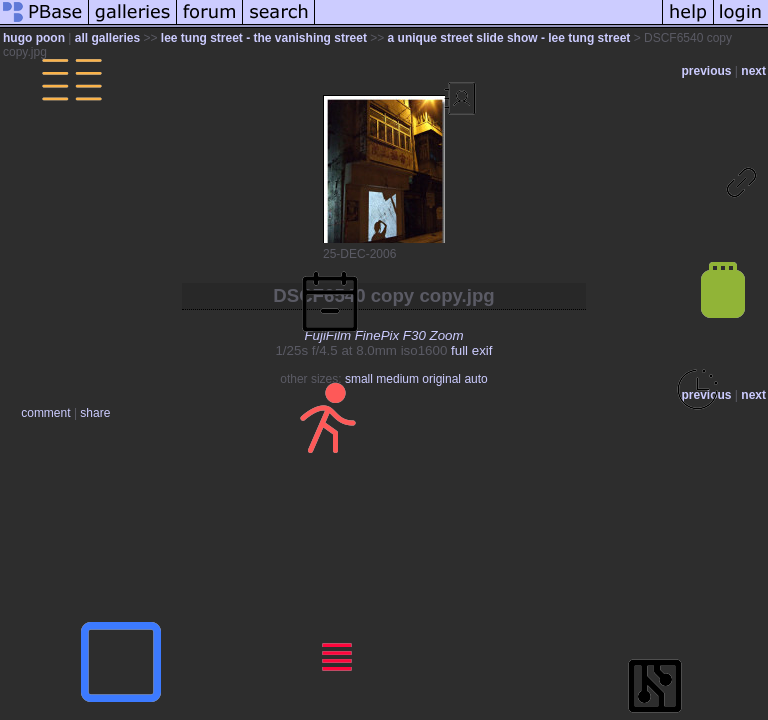  Describe the element at coordinates (655, 686) in the screenshot. I see `access circuit or hardware settings` at that location.